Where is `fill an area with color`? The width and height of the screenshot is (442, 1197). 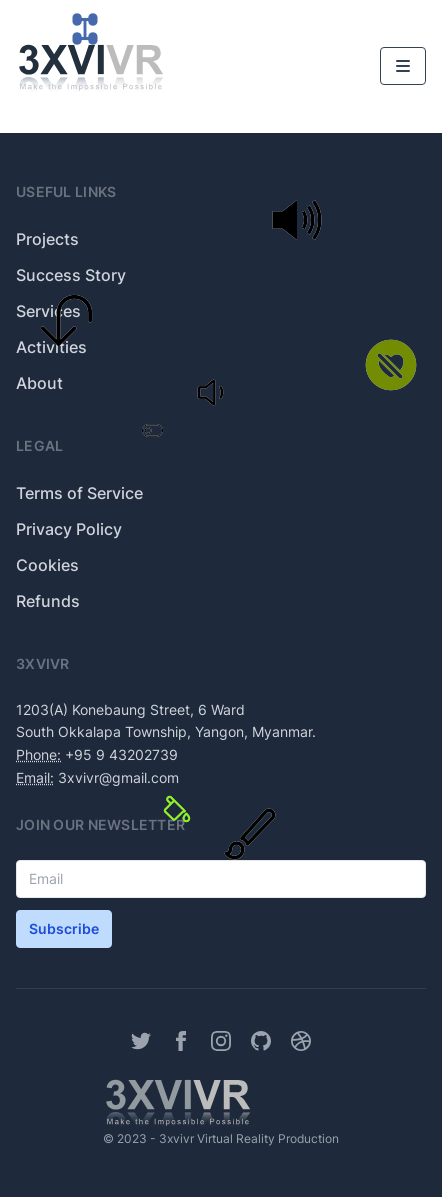 fill an area with color is located at coordinates (177, 809).